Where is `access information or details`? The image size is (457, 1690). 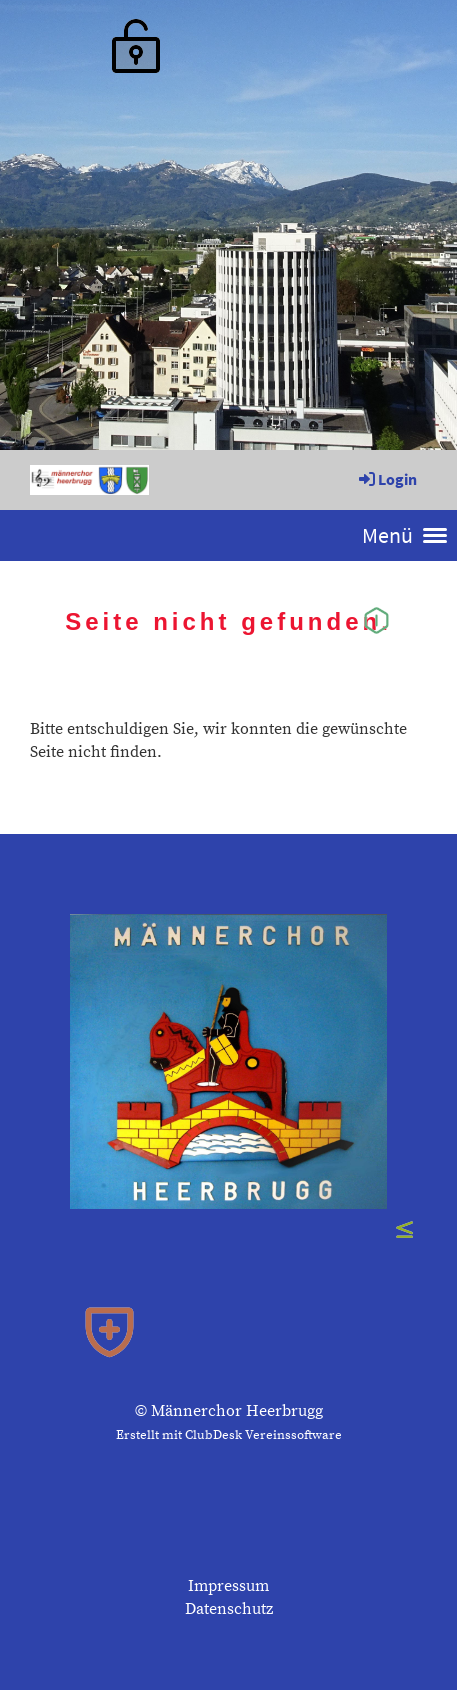 access information or details is located at coordinates (376, 620).